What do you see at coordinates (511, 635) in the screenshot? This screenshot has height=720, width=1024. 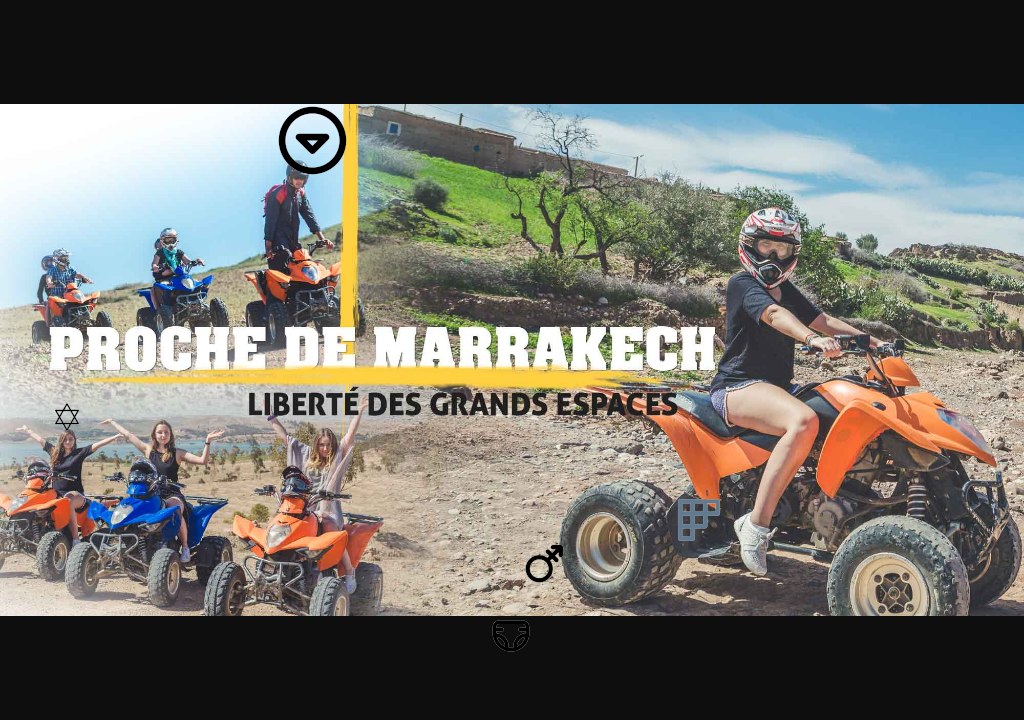 I see `track diaper changes for baby care logging` at bounding box center [511, 635].